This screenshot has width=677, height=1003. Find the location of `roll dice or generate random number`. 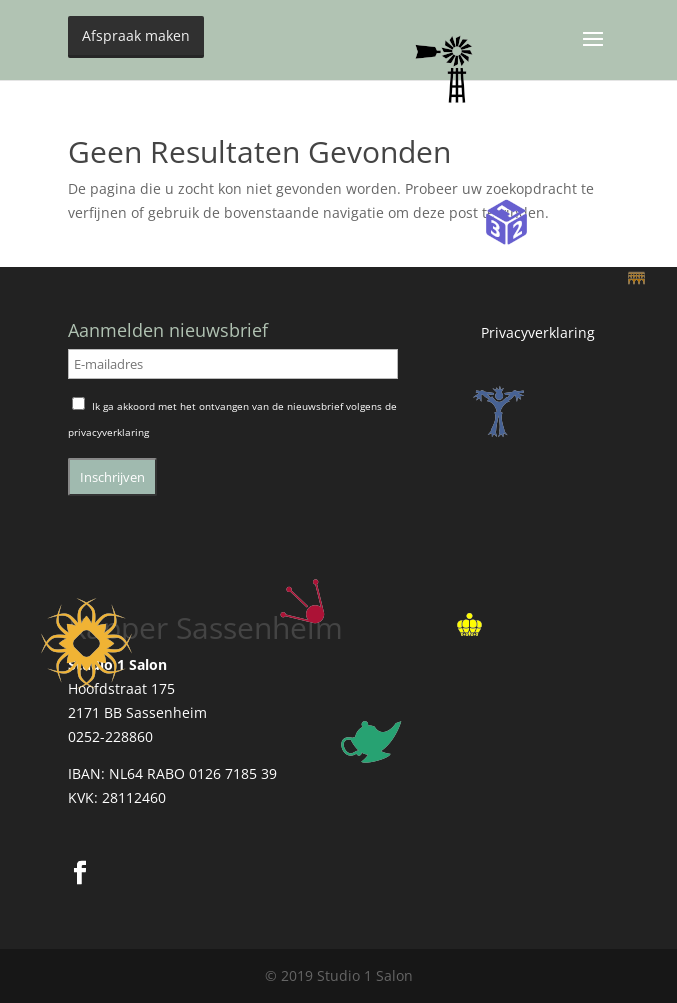

roll dice or generate random number is located at coordinates (506, 222).